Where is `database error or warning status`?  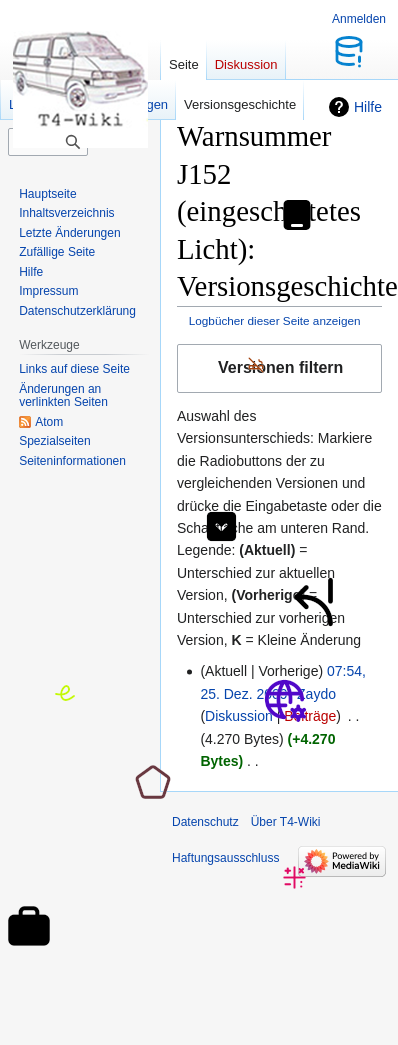 database error or warning status is located at coordinates (349, 51).